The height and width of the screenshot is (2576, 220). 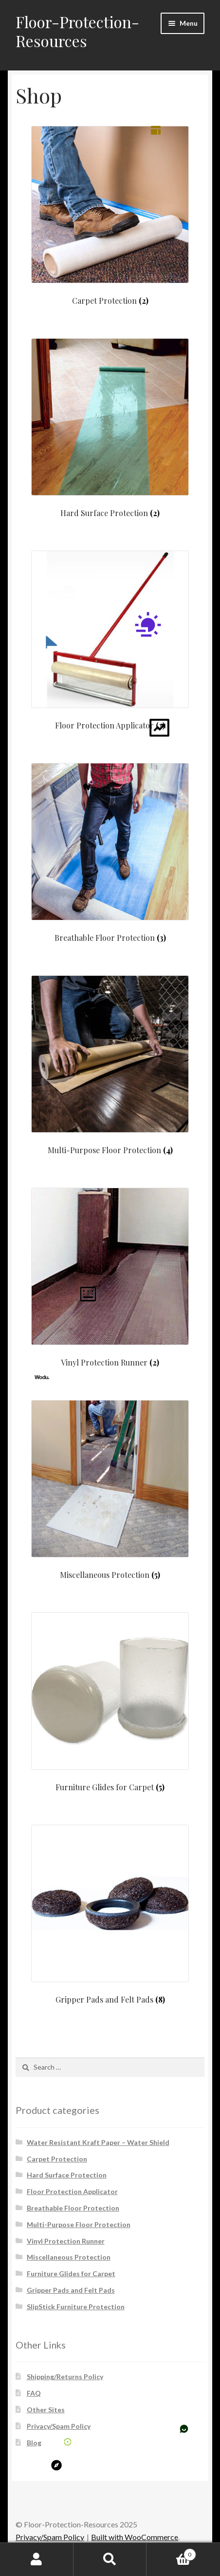 I want to click on view financial growth or investment performance, so click(x=159, y=727).